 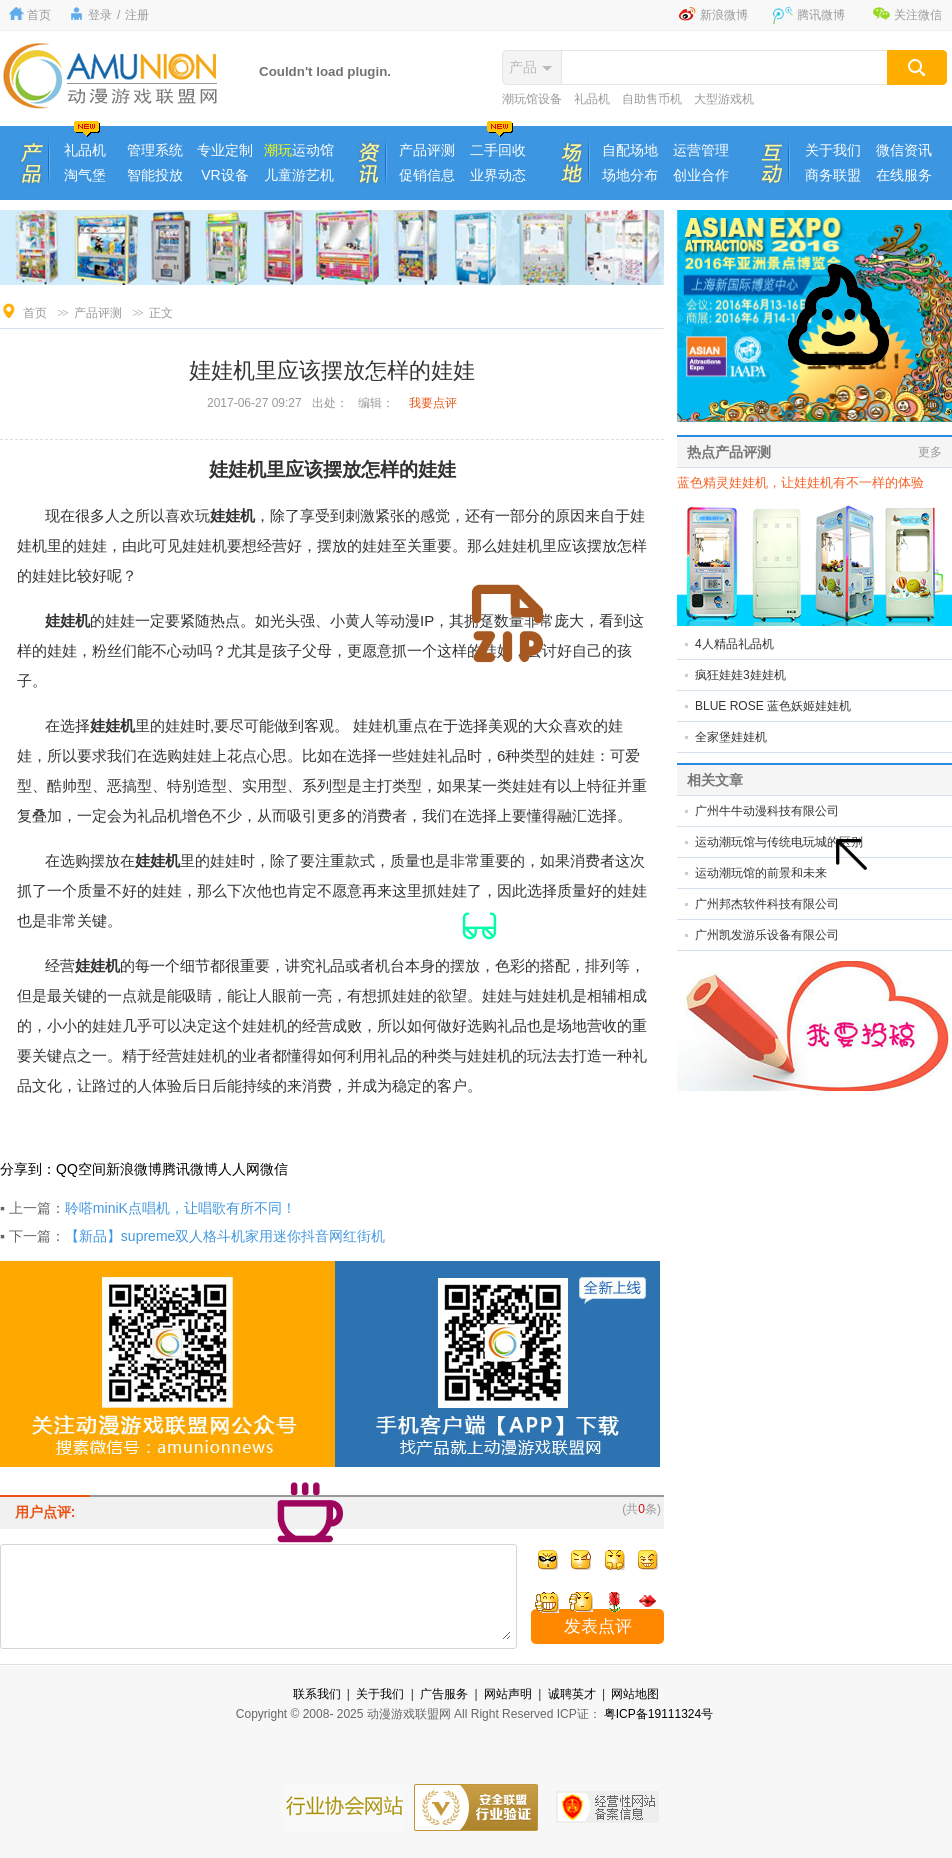 I want to click on toggle cool or incognito mode, so click(x=479, y=926).